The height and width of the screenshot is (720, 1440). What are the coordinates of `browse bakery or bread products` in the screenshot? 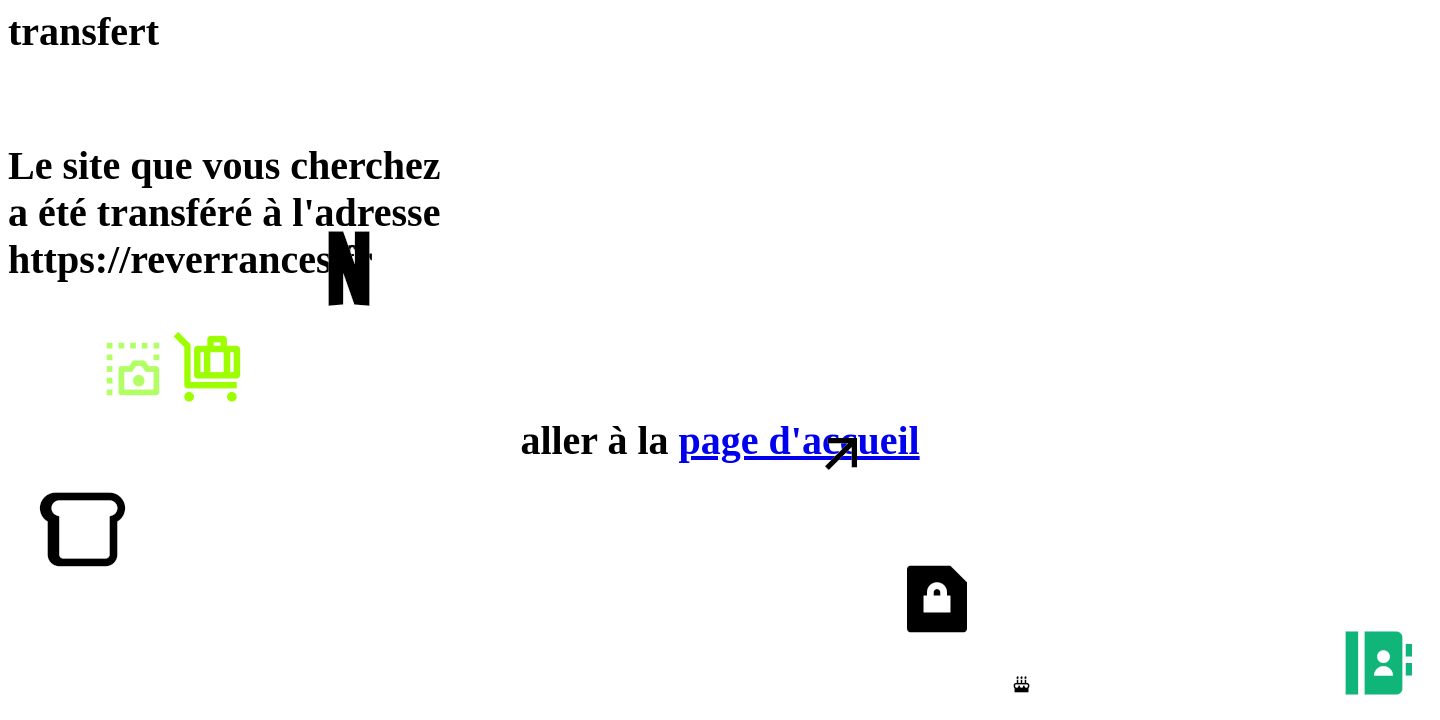 It's located at (82, 527).